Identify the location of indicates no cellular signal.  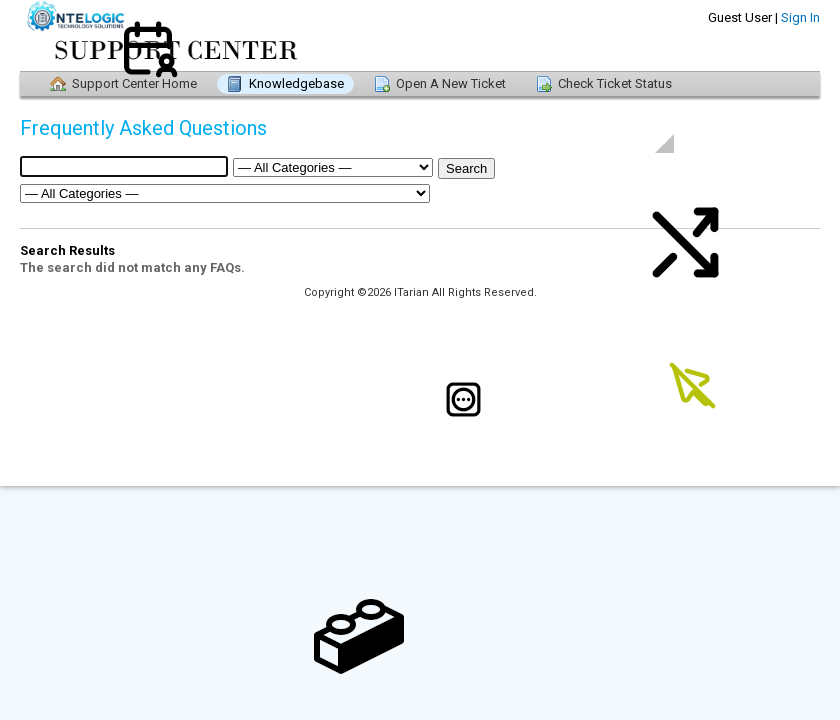
(664, 143).